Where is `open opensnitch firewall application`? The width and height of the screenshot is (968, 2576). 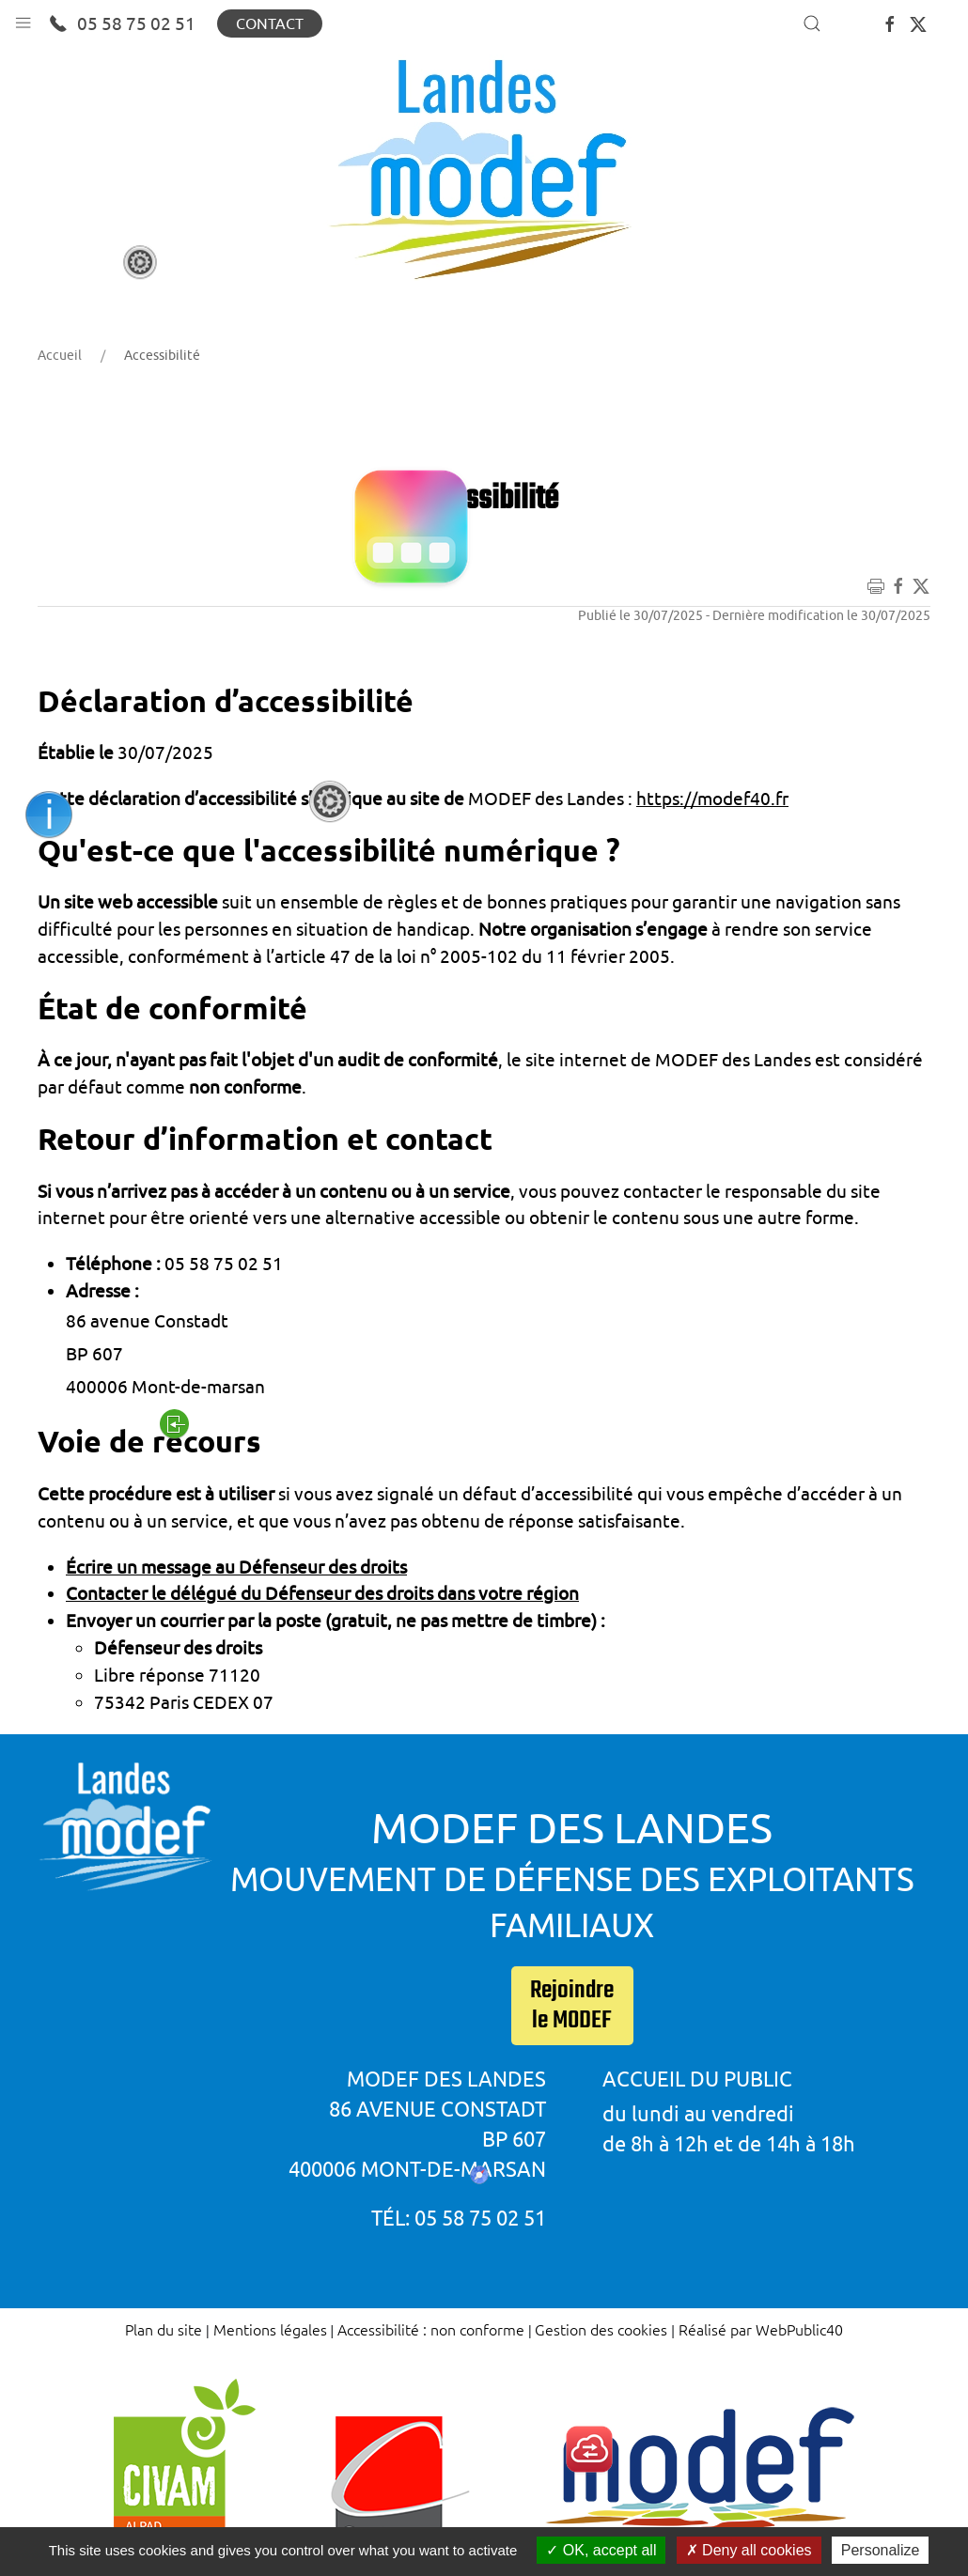
open opensnitch firewall application is located at coordinates (589, 2449).